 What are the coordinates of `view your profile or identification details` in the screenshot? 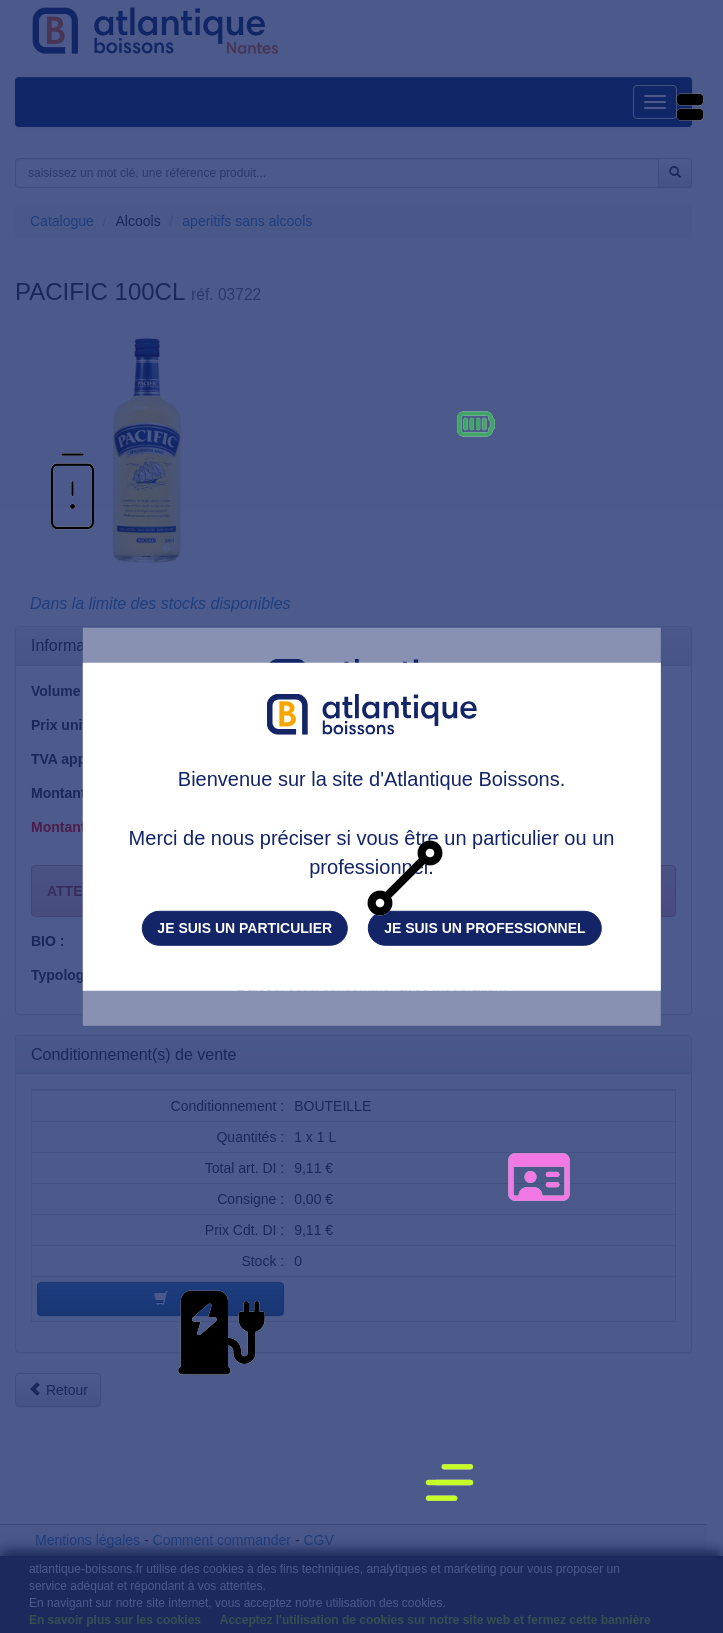 It's located at (539, 1177).